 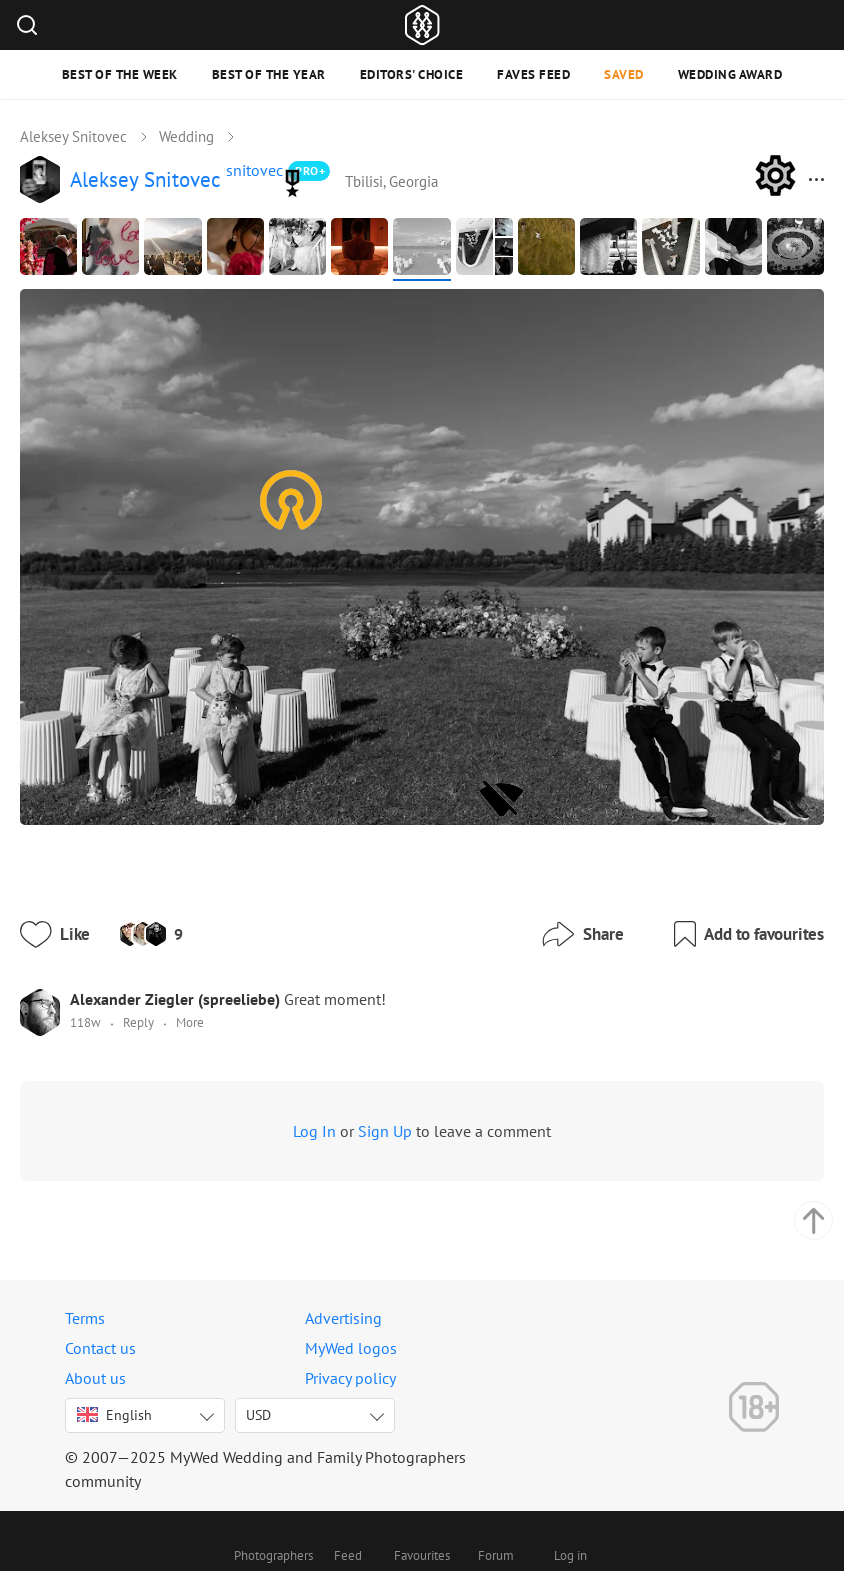 I want to click on access app or system settings, so click(x=775, y=175).